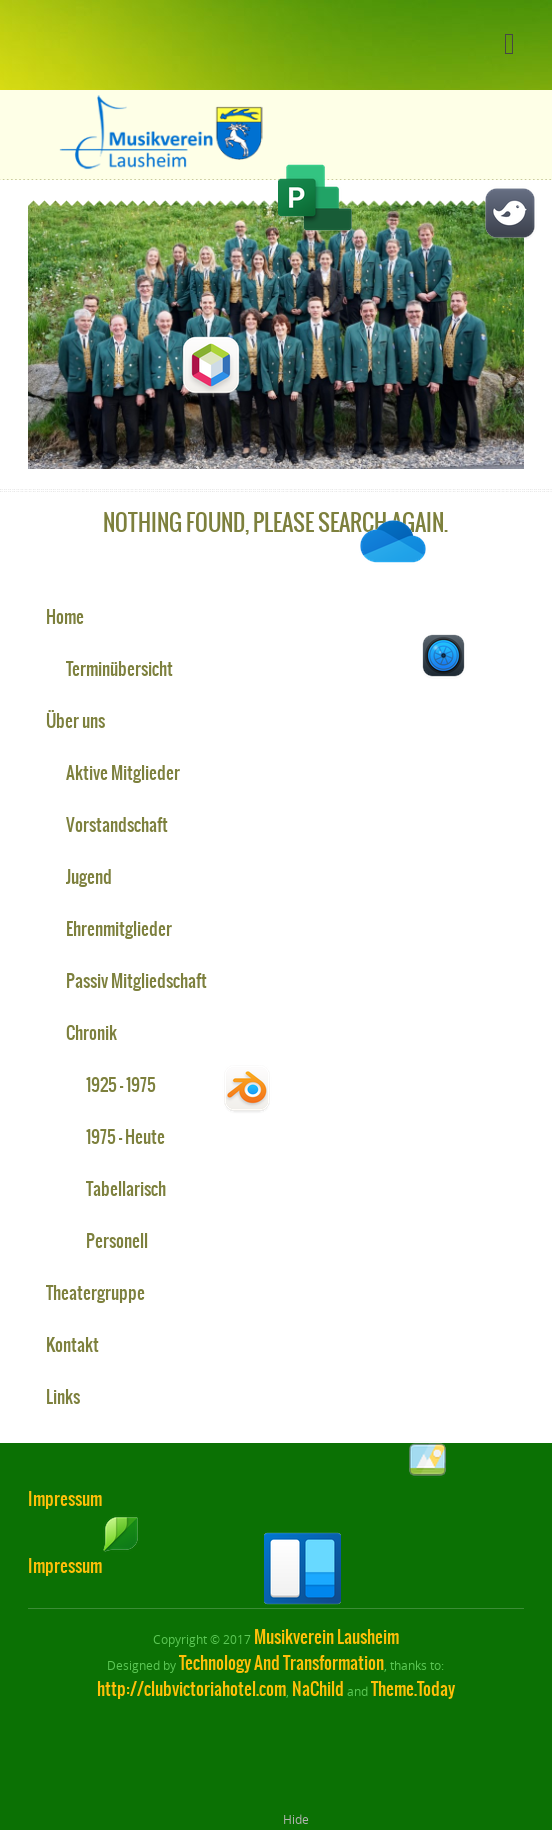 The image size is (552, 1830). What do you see at coordinates (247, 1088) in the screenshot?
I see `open Blender 3D modeling application` at bounding box center [247, 1088].